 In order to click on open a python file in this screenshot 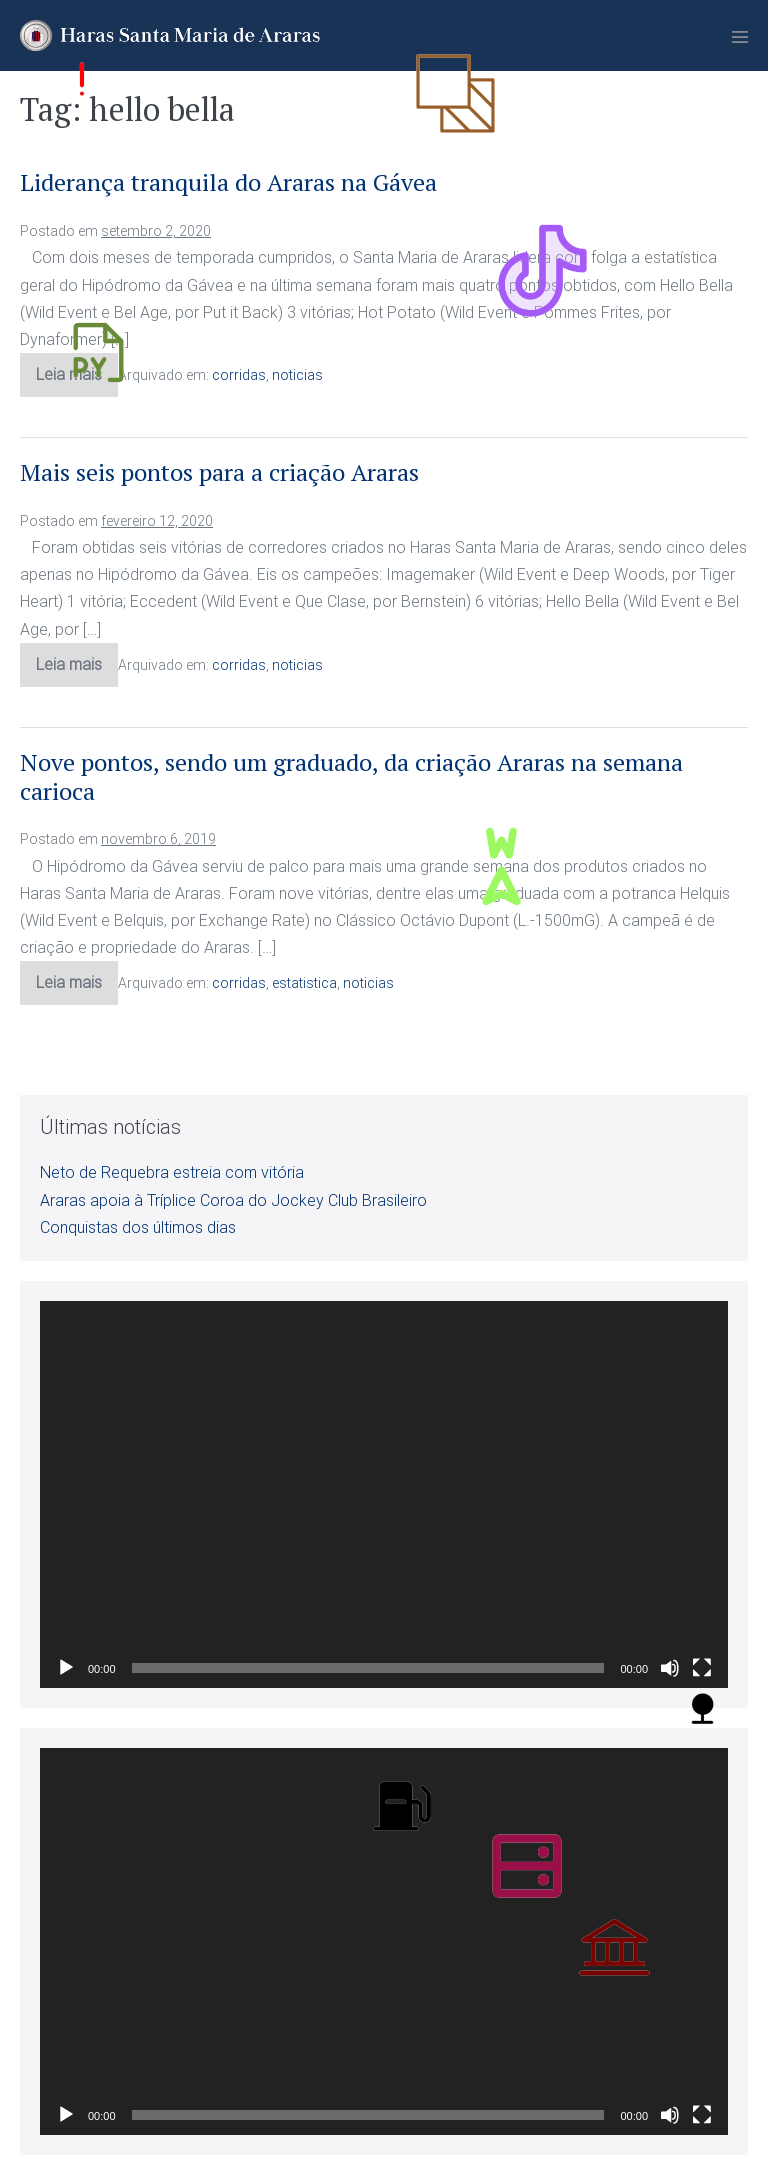, I will do `click(98, 352)`.